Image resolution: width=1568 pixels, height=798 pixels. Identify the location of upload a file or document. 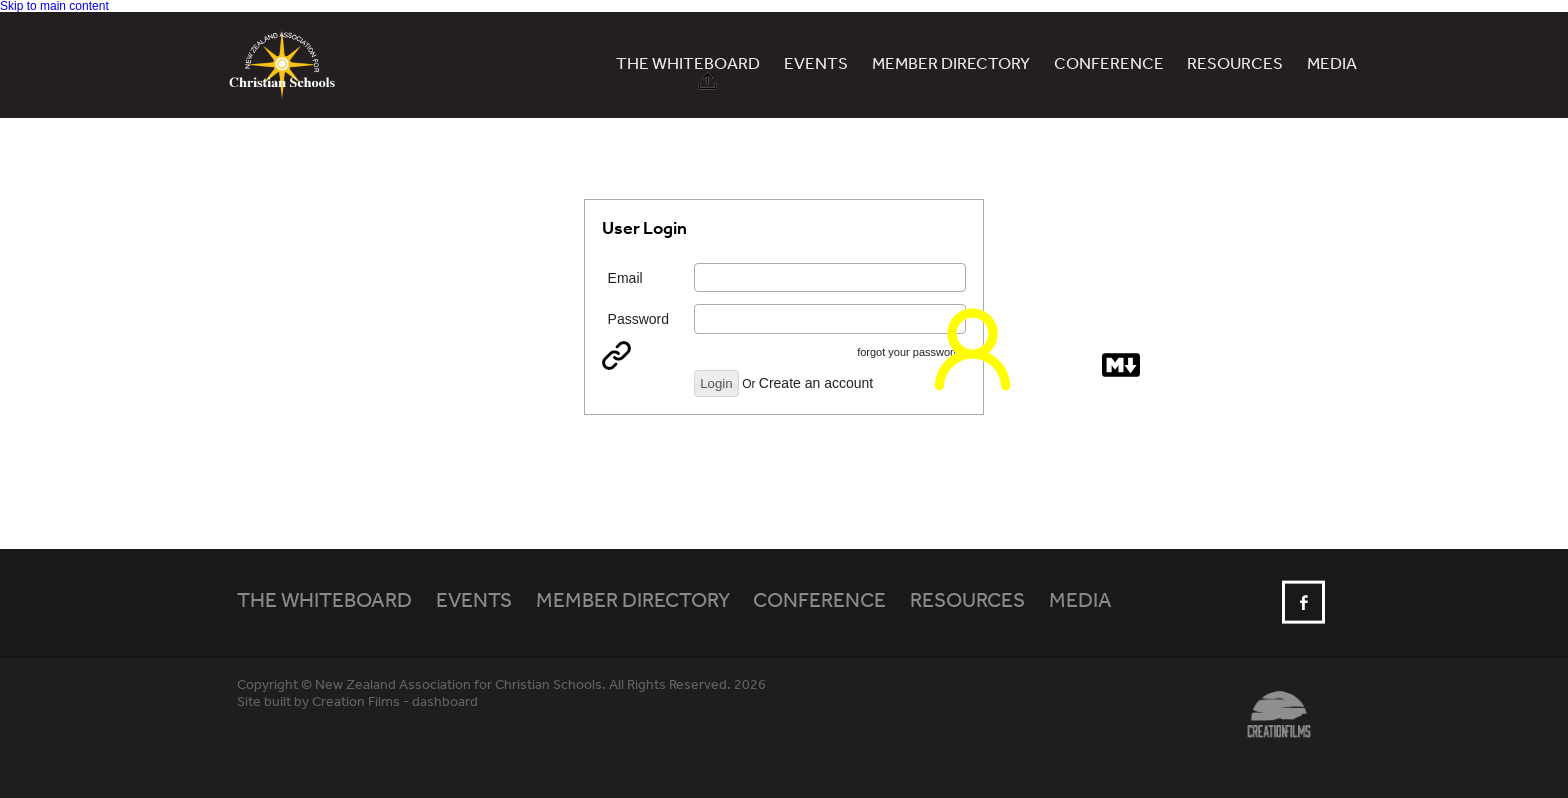
(707, 81).